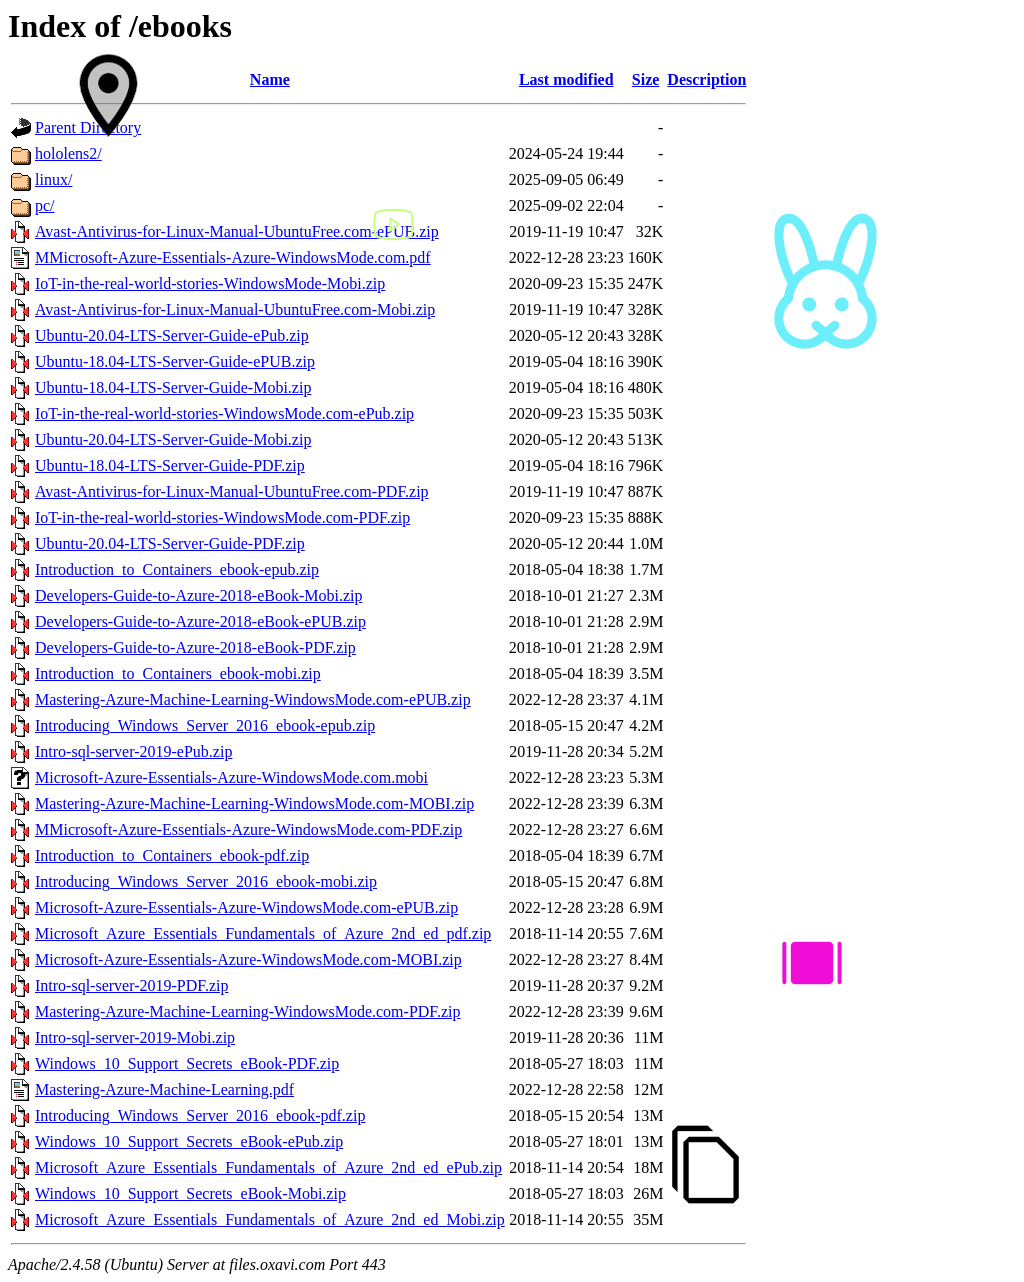  What do you see at coordinates (825, 283) in the screenshot?
I see `access pet or animal-related features` at bounding box center [825, 283].